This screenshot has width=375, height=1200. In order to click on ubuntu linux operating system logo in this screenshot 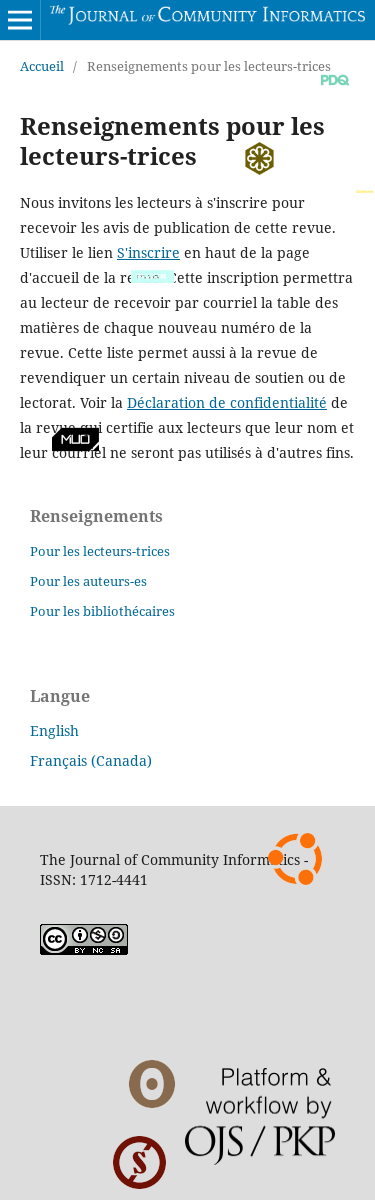, I will do `click(295, 859)`.